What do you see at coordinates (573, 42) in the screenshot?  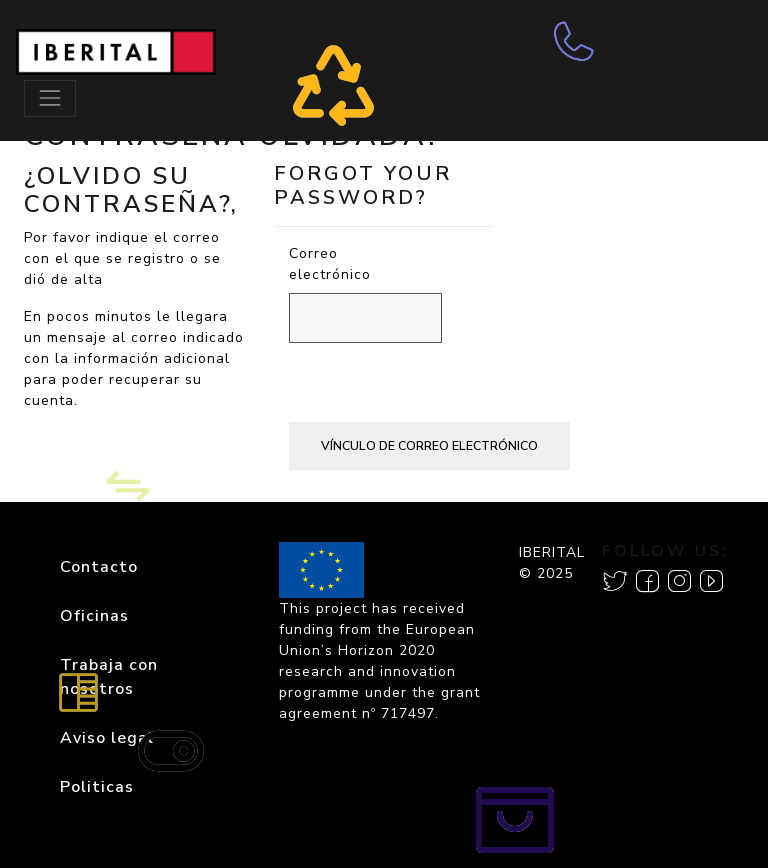 I see `make a phone call` at bounding box center [573, 42].